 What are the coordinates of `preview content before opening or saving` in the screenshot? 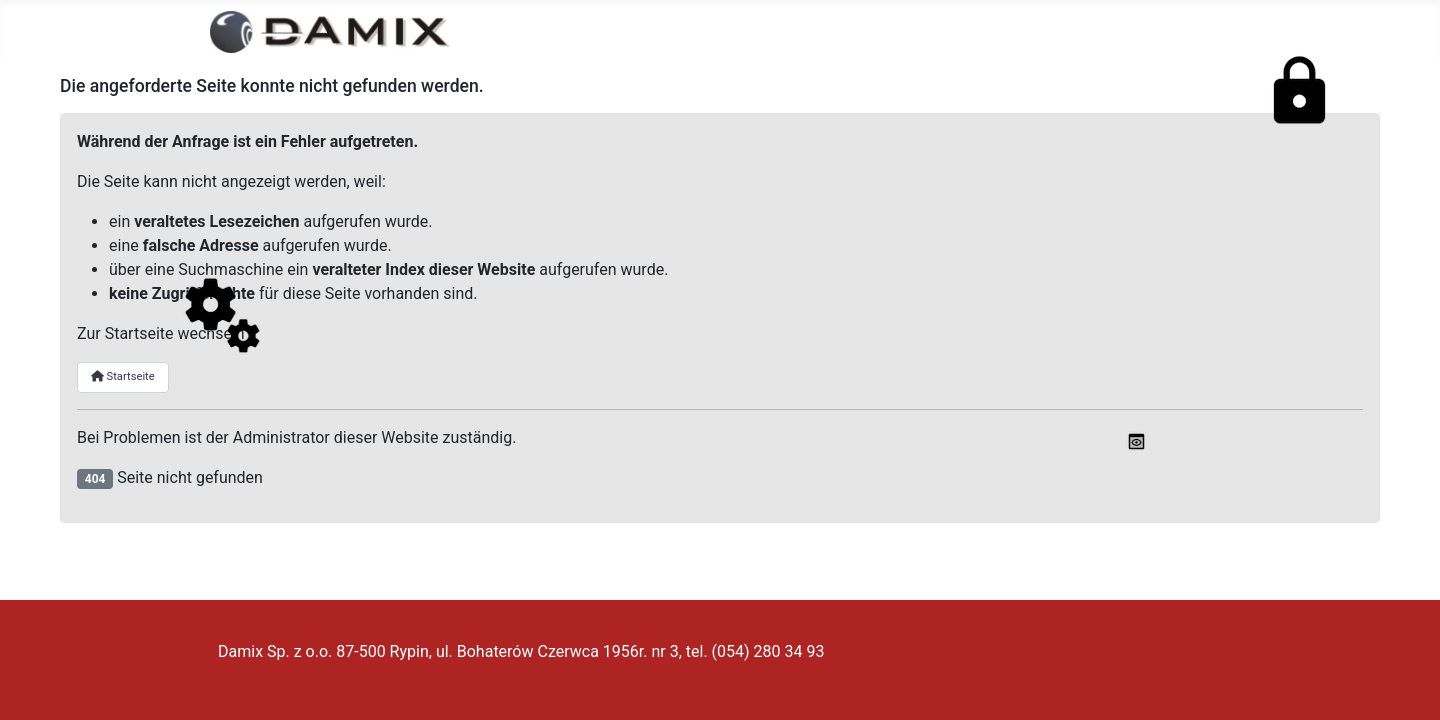 It's located at (1136, 441).